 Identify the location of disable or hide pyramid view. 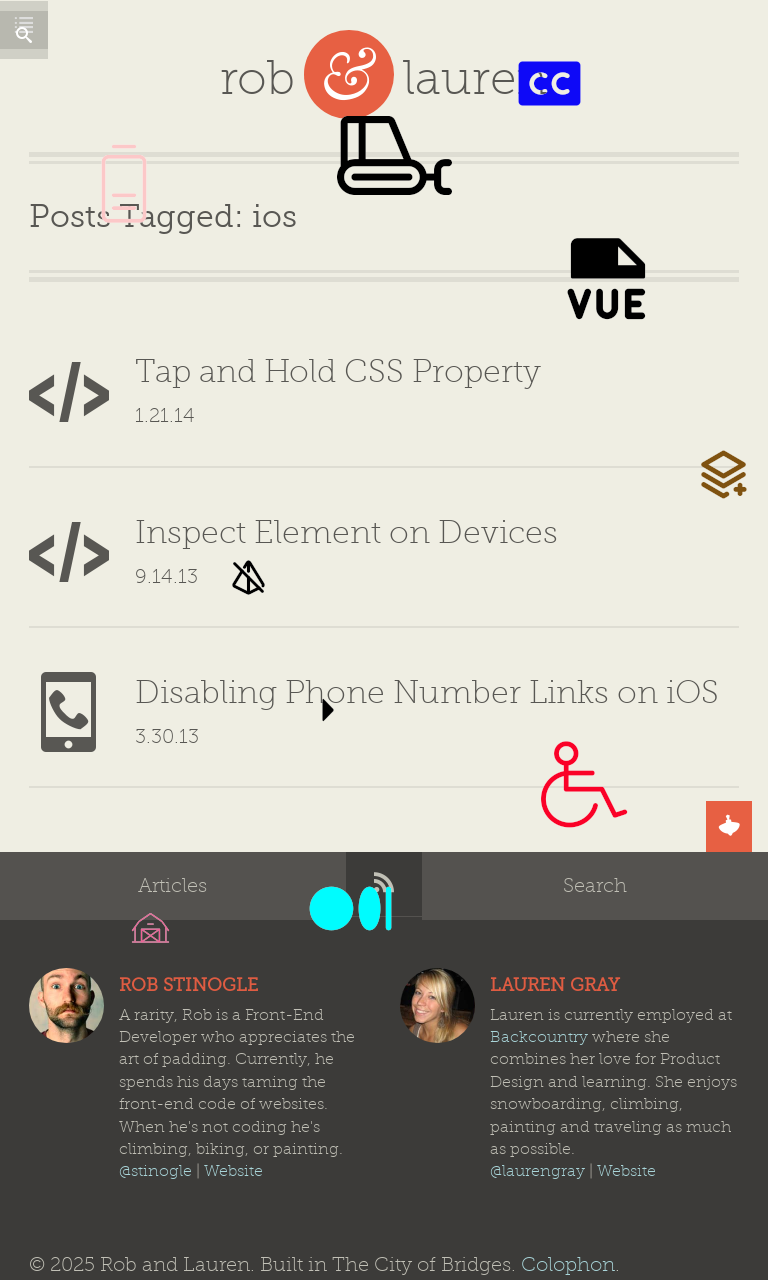
(248, 577).